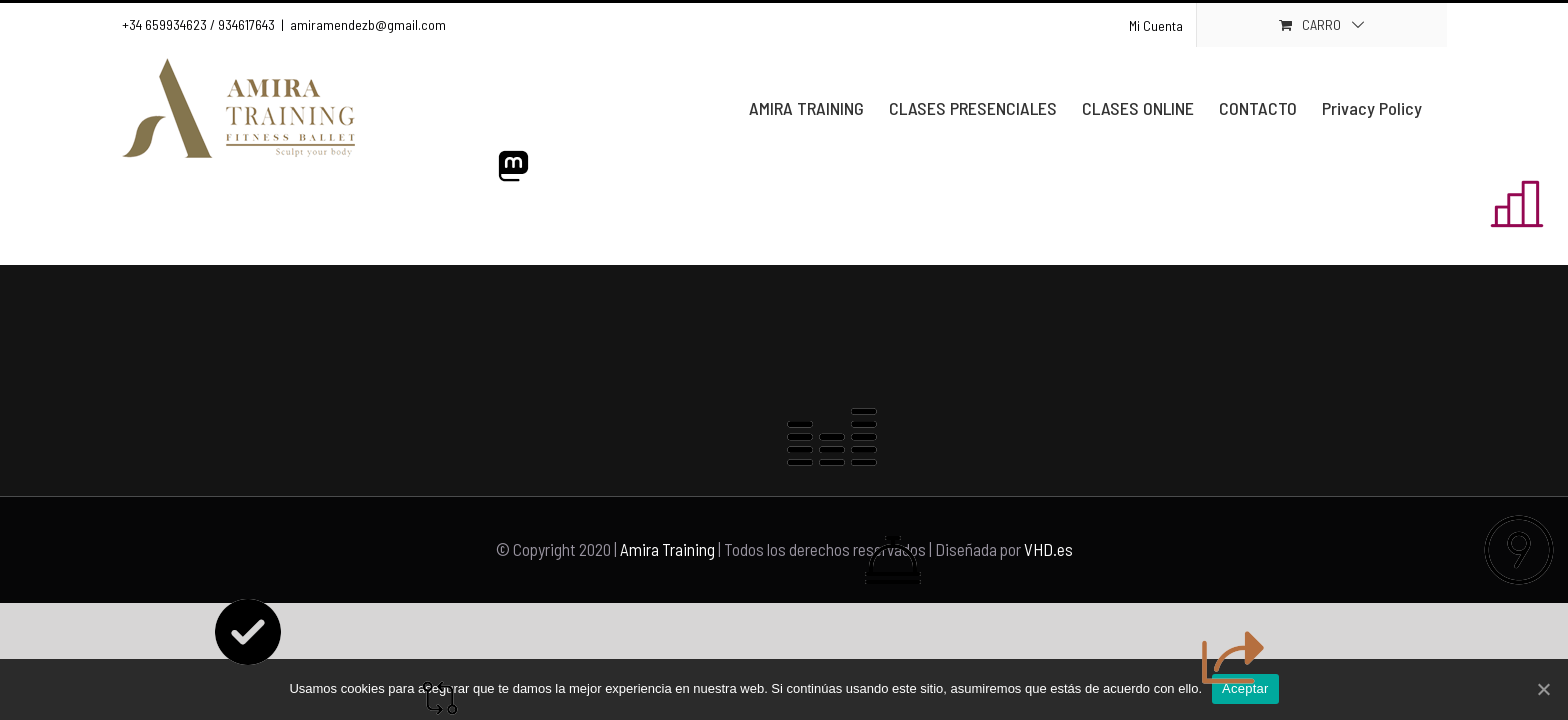 The width and height of the screenshot is (1568, 720). What do you see at coordinates (1517, 205) in the screenshot?
I see `view analytics or statistics` at bounding box center [1517, 205].